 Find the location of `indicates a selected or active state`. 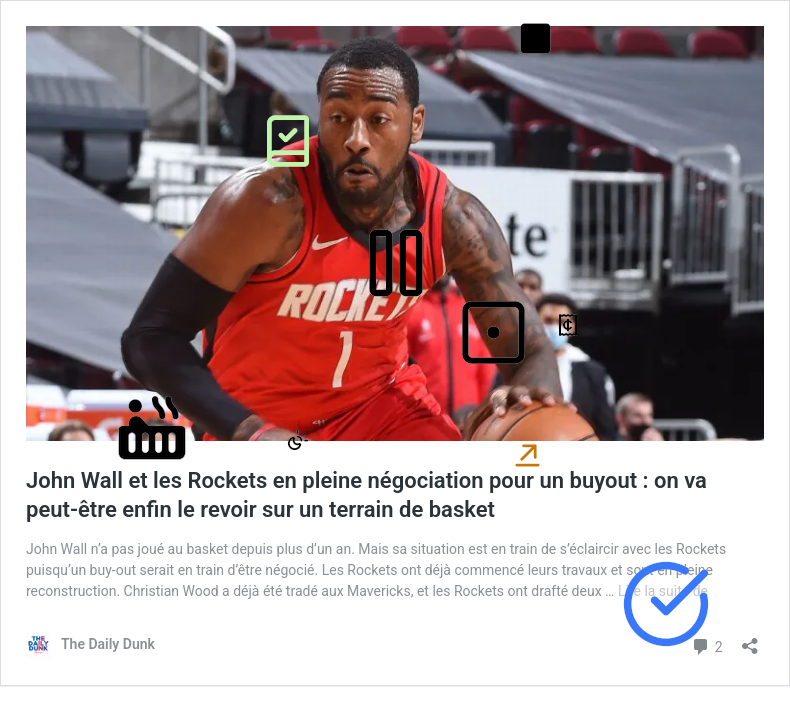

indicates a selected or active state is located at coordinates (493, 332).